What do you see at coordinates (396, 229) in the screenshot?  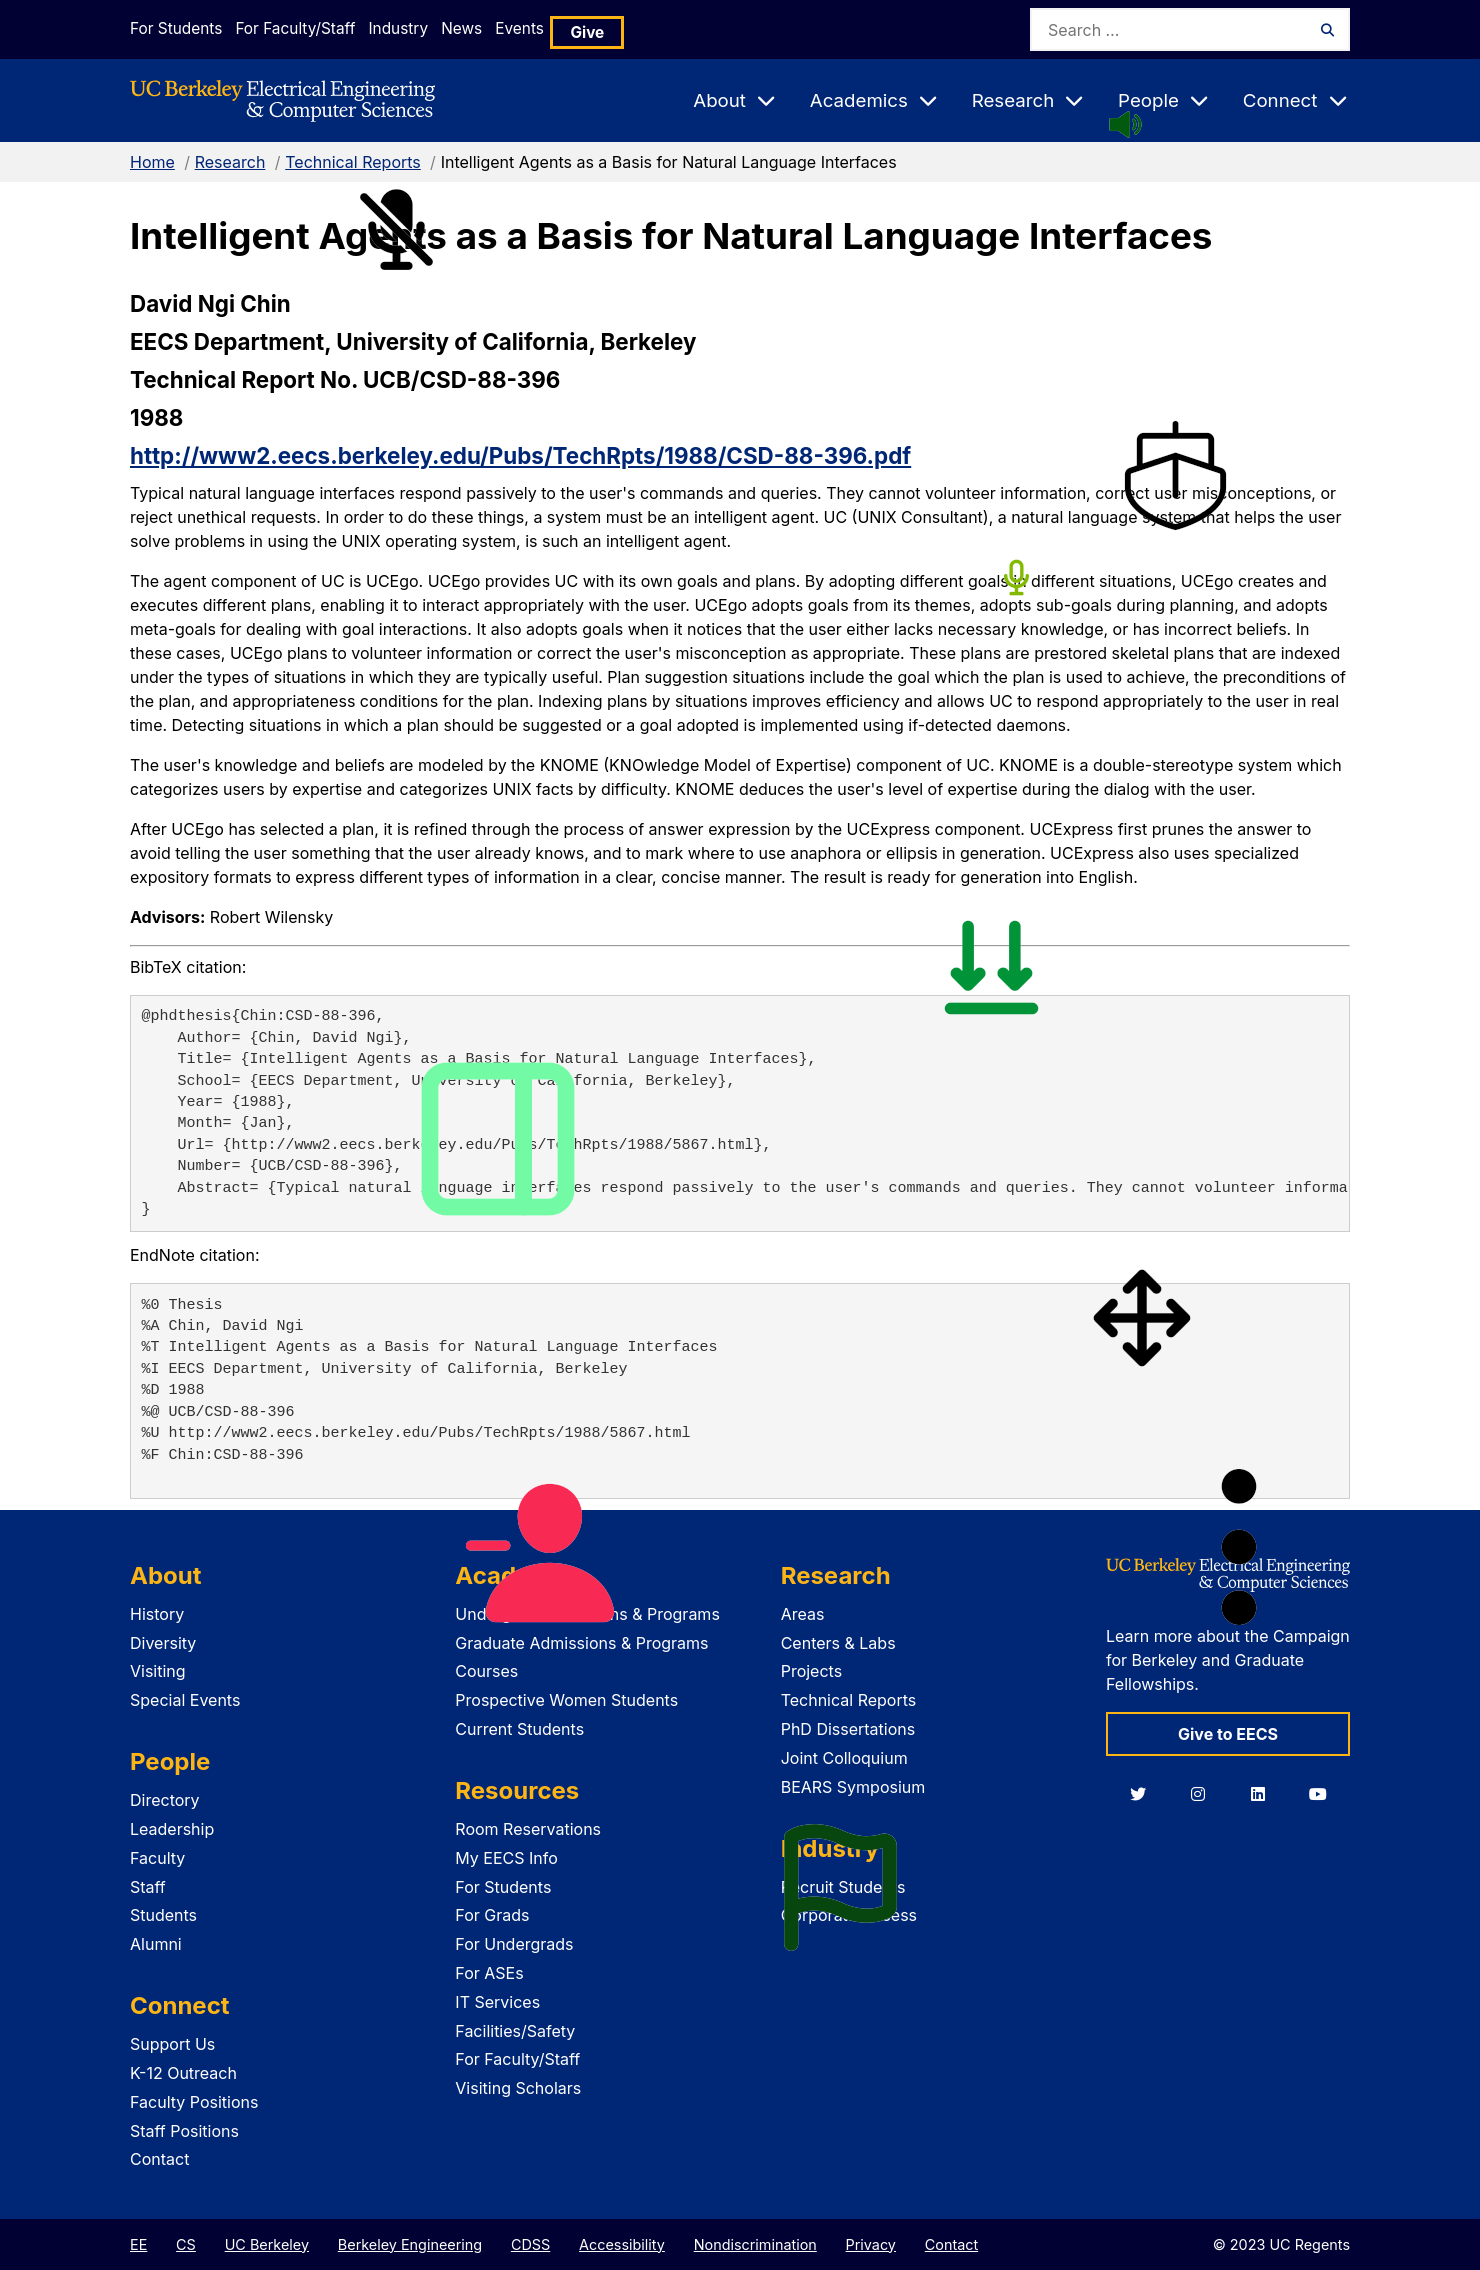 I see `microphone is muted` at bounding box center [396, 229].